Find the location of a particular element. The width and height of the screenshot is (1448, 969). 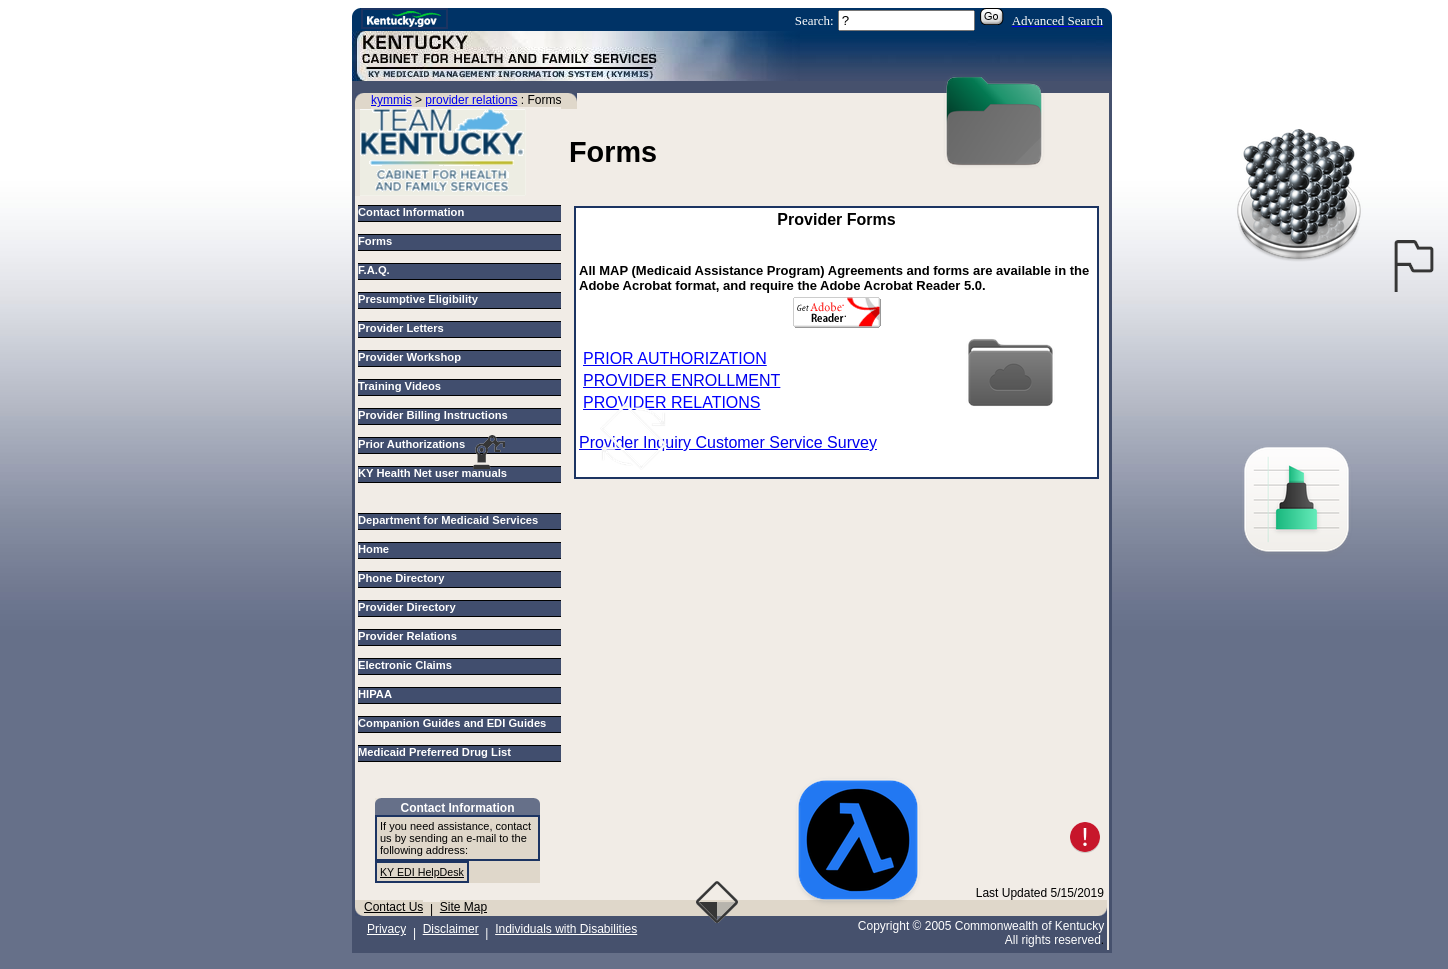

access cloud-synced files and folders is located at coordinates (1010, 372).